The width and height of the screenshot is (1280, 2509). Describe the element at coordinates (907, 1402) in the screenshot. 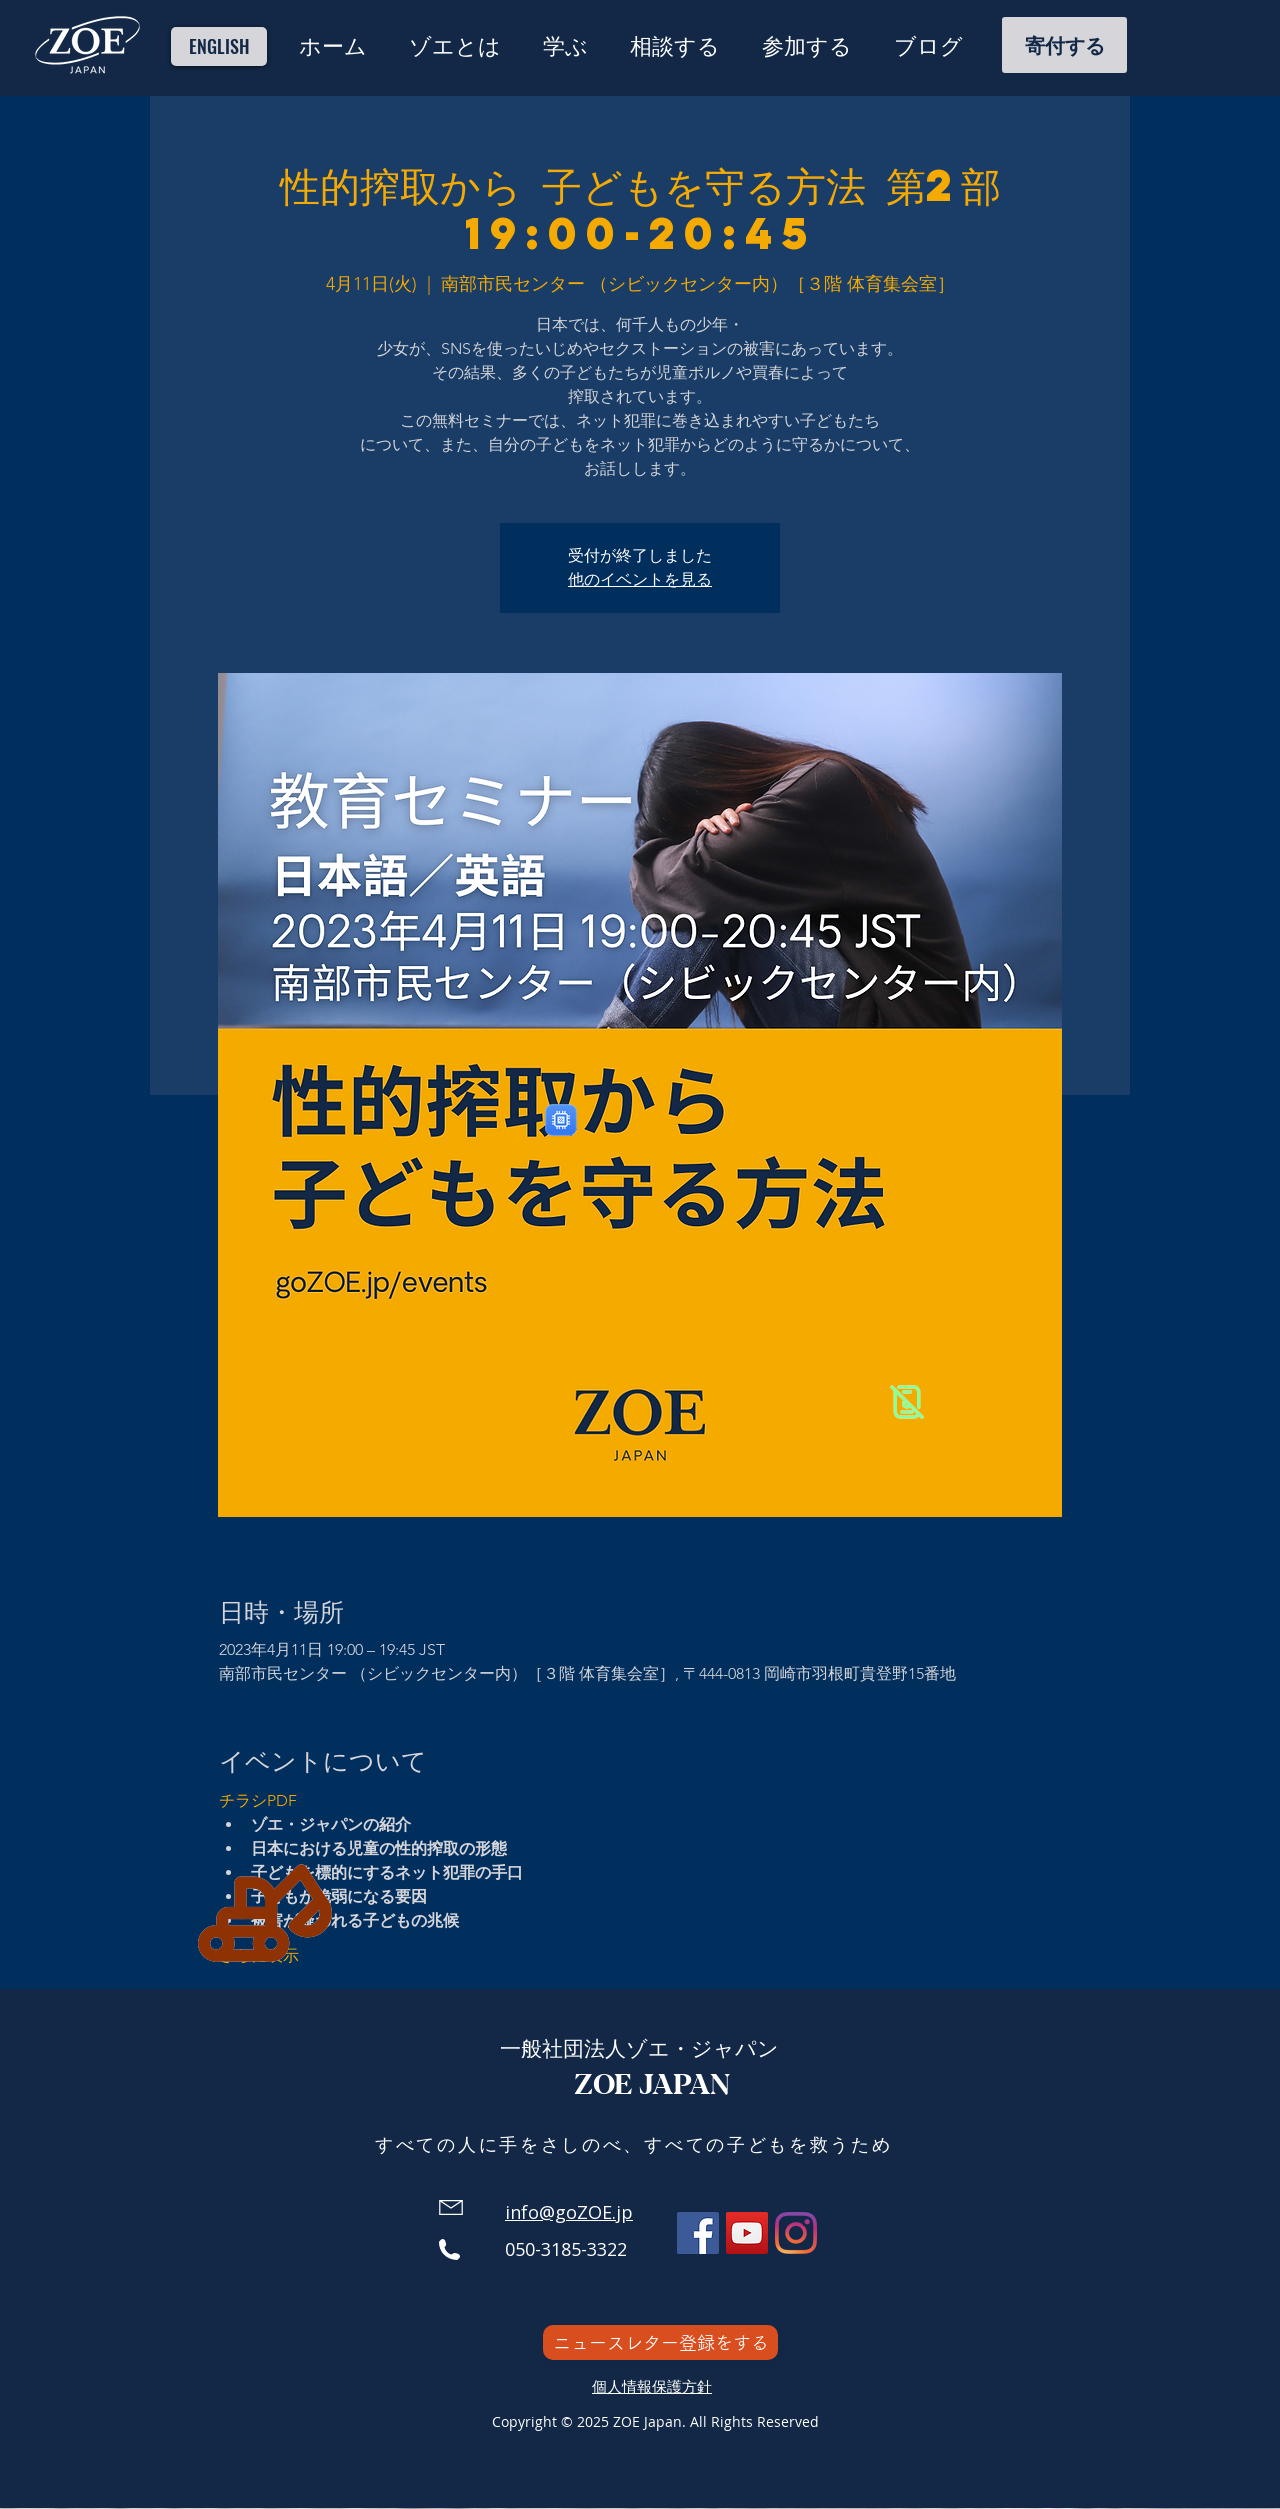

I see `disable or hide identification badge` at that location.